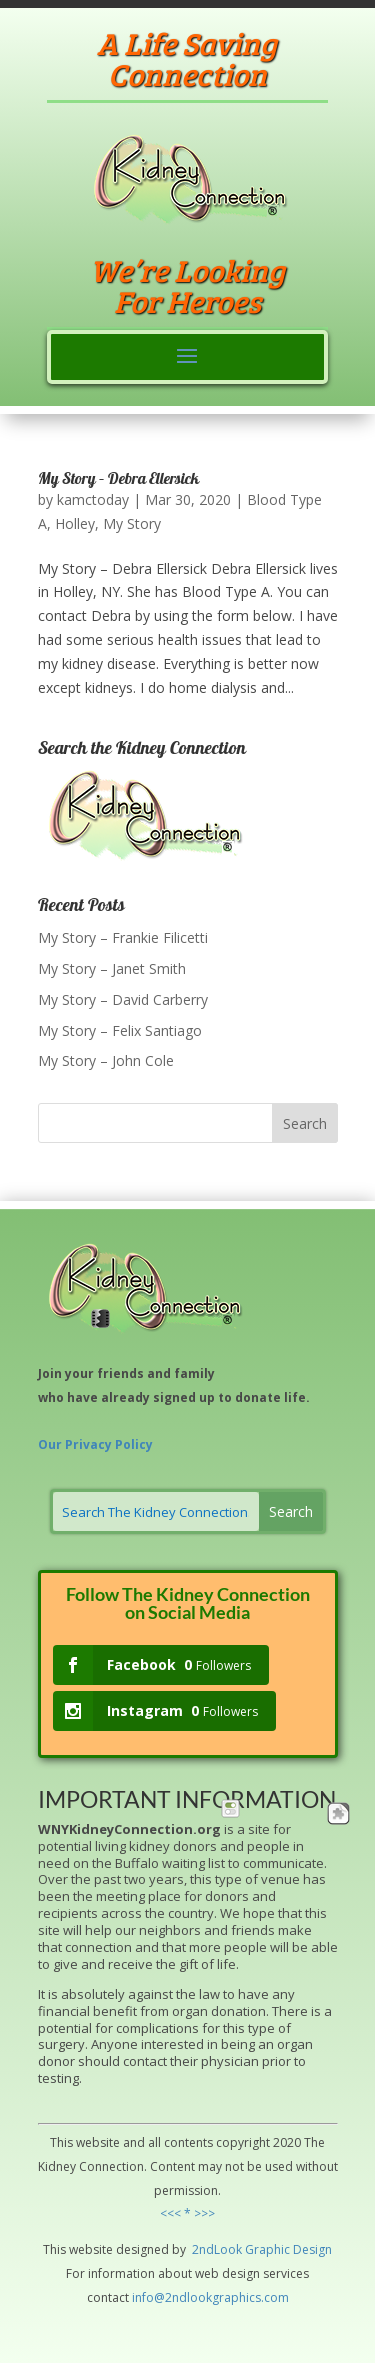  What do you see at coordinates (100, 1318) in the screenshot?
I see `open flowblade video editor` at bounding box center [100, 1318].